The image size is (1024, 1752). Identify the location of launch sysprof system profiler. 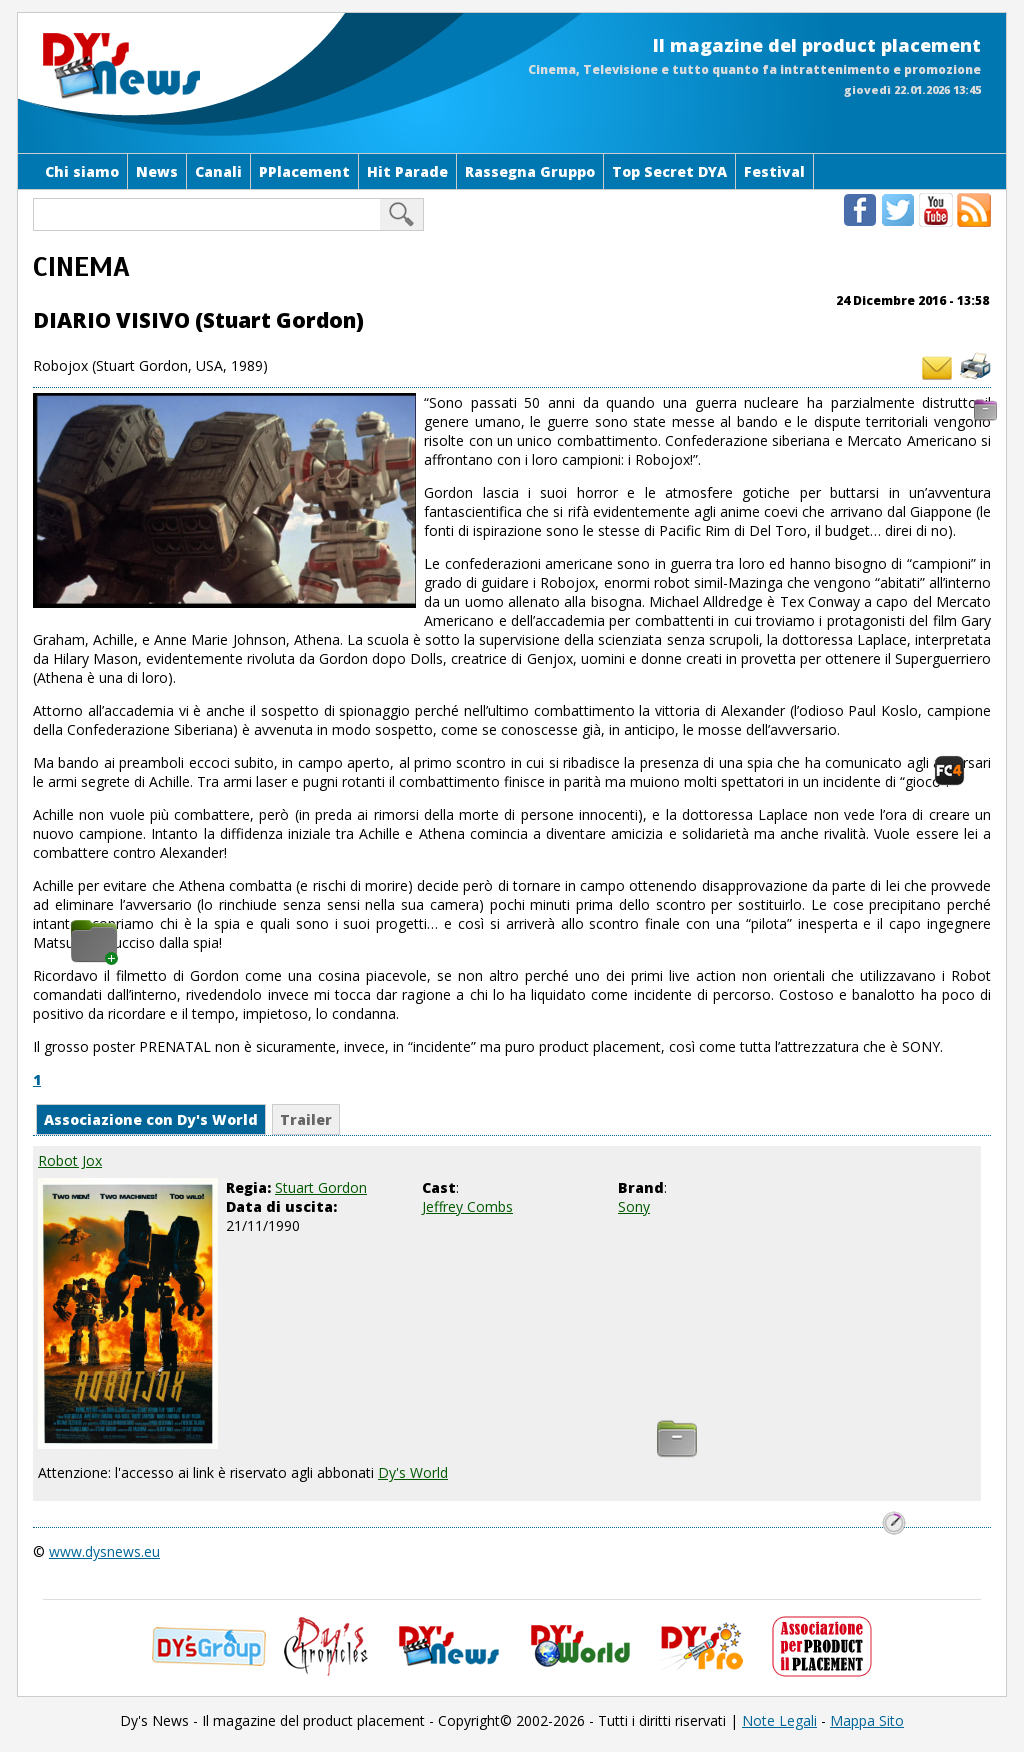
(894, 1523).